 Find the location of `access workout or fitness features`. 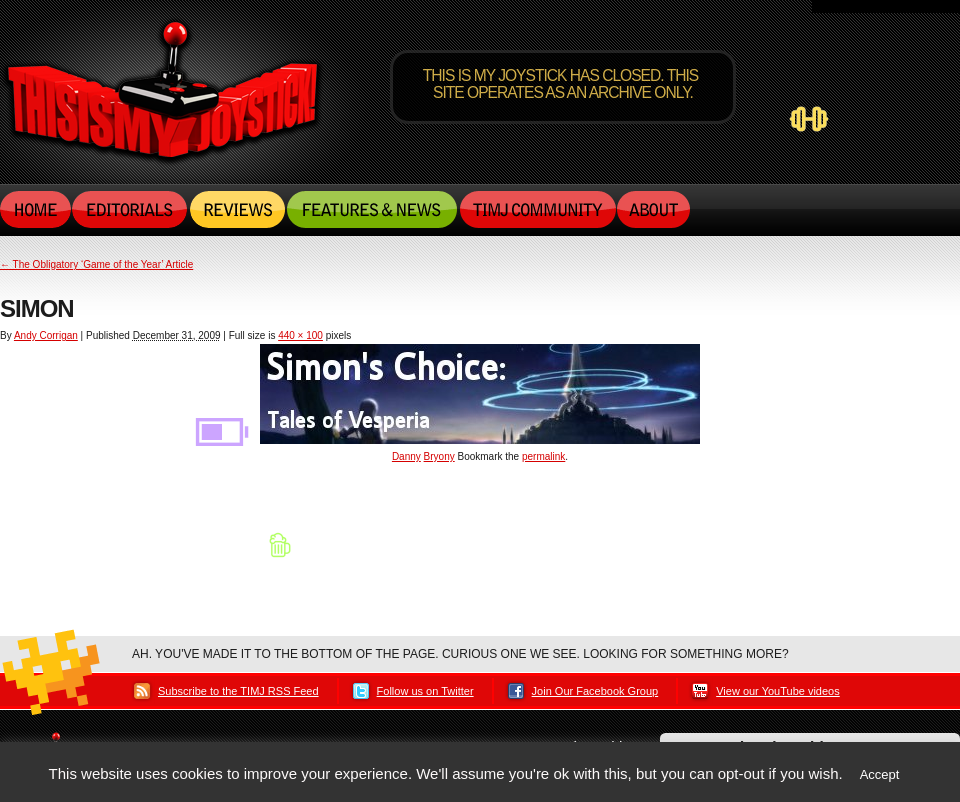

access workout or fitness features is located at coordinates (809, 119).